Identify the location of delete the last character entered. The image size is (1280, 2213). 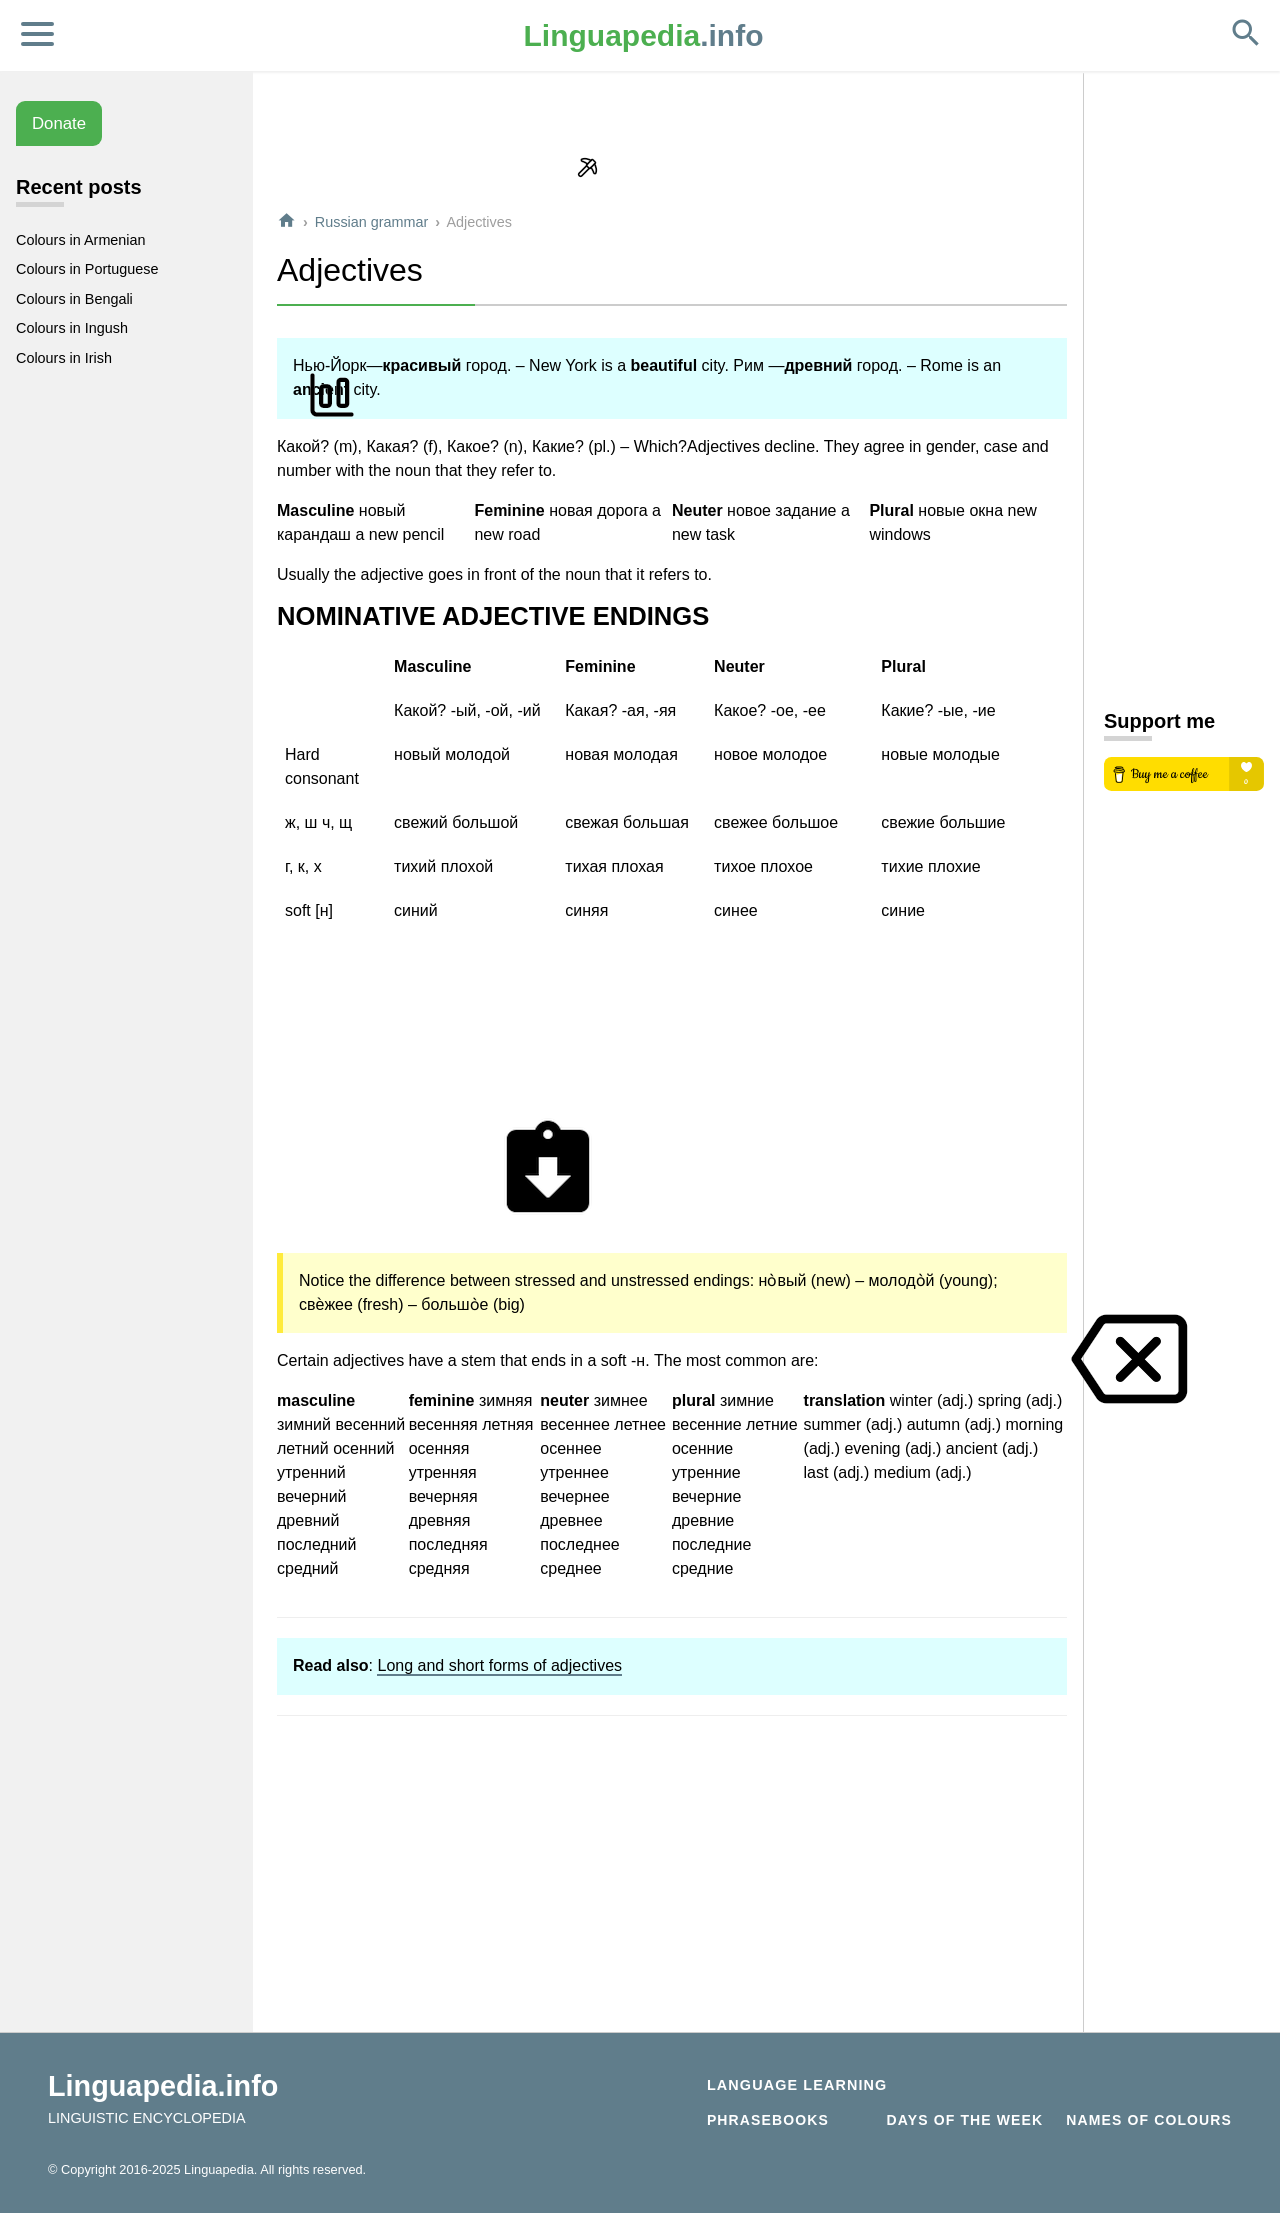
(1134, 1359).